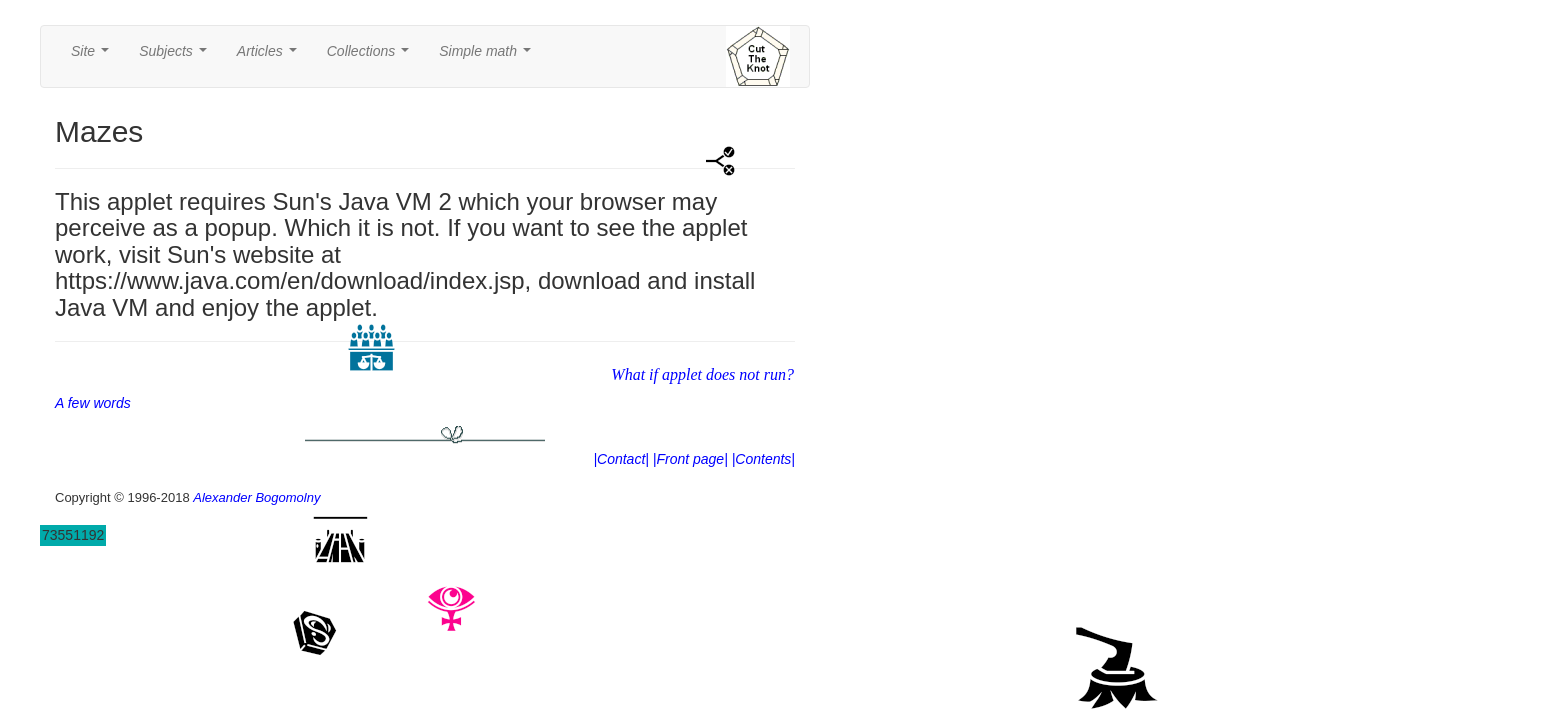  I want to click on select between multiple options, so click(720, 161).